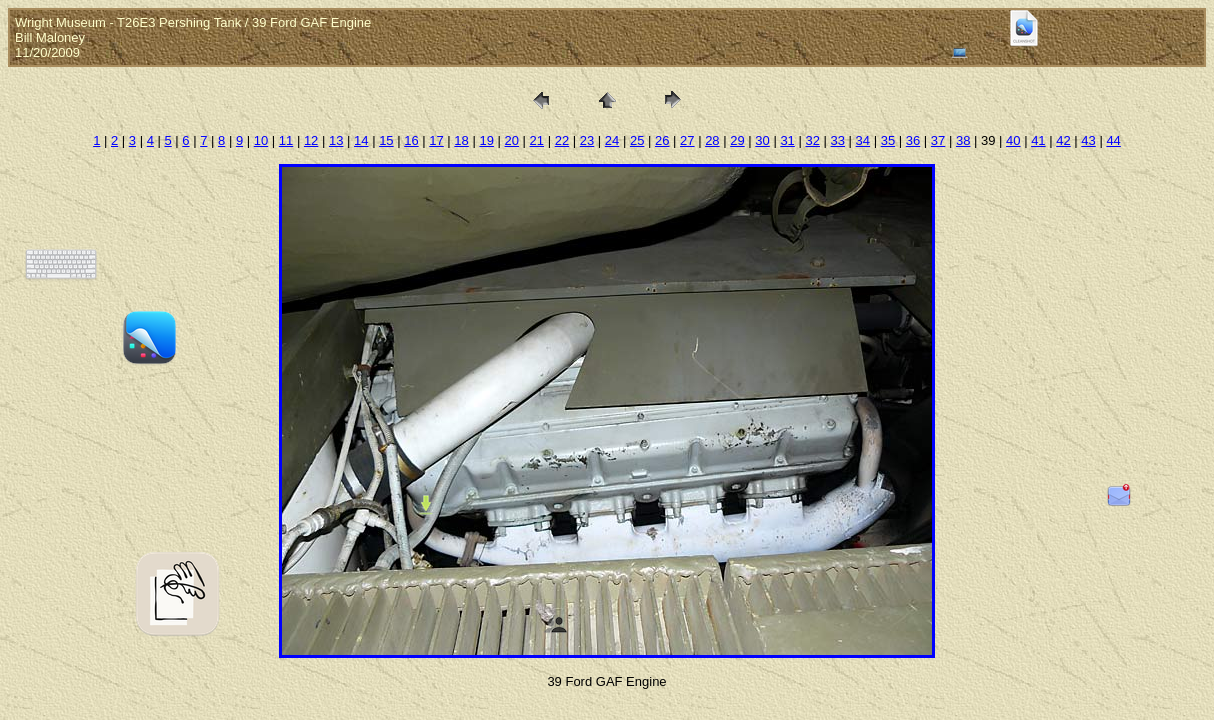 This screenshot has height=720, width=1214. I want to click on open Claude Notes app, so click(177, 593).